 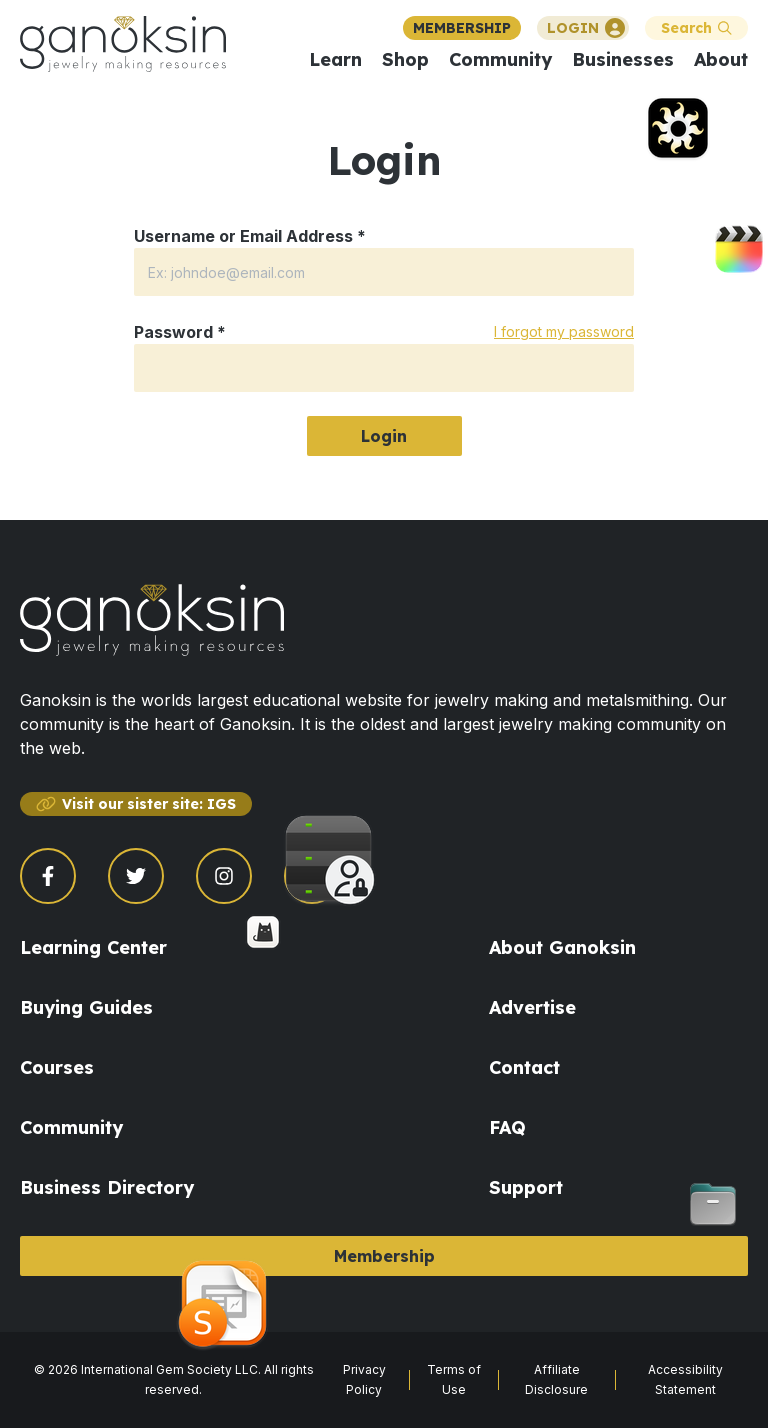 What do you see at coordinates (678, 128) in the screenshot?
I see `launch Hearts of Iron 2 game` at bounding box center [678, 128].